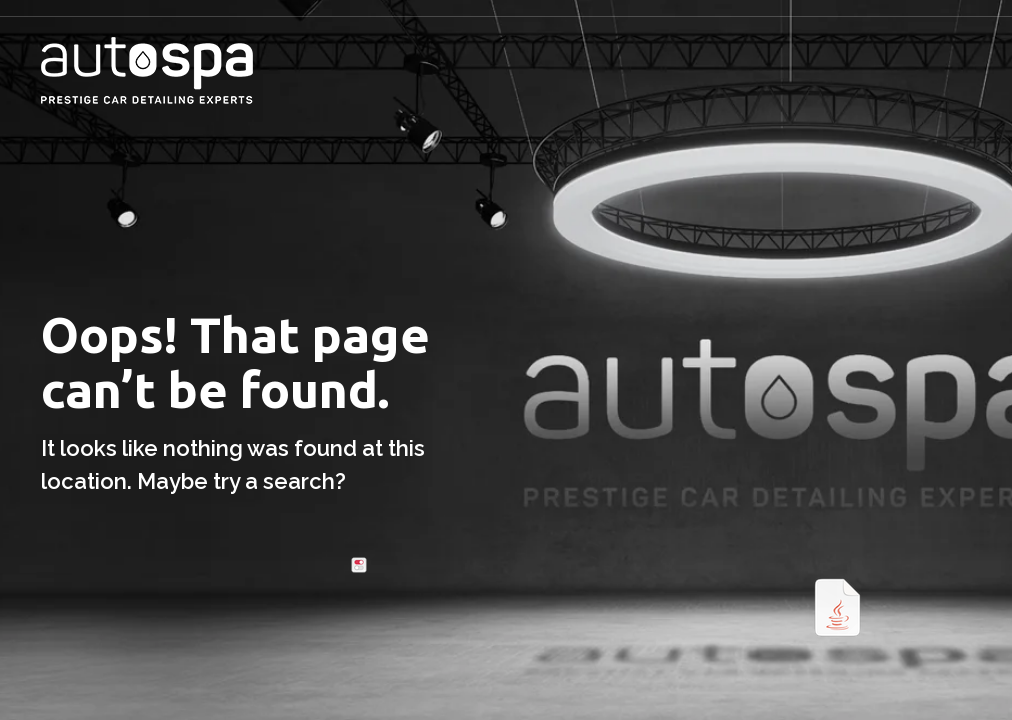  I want to click on java source code file, so click(837, 607).